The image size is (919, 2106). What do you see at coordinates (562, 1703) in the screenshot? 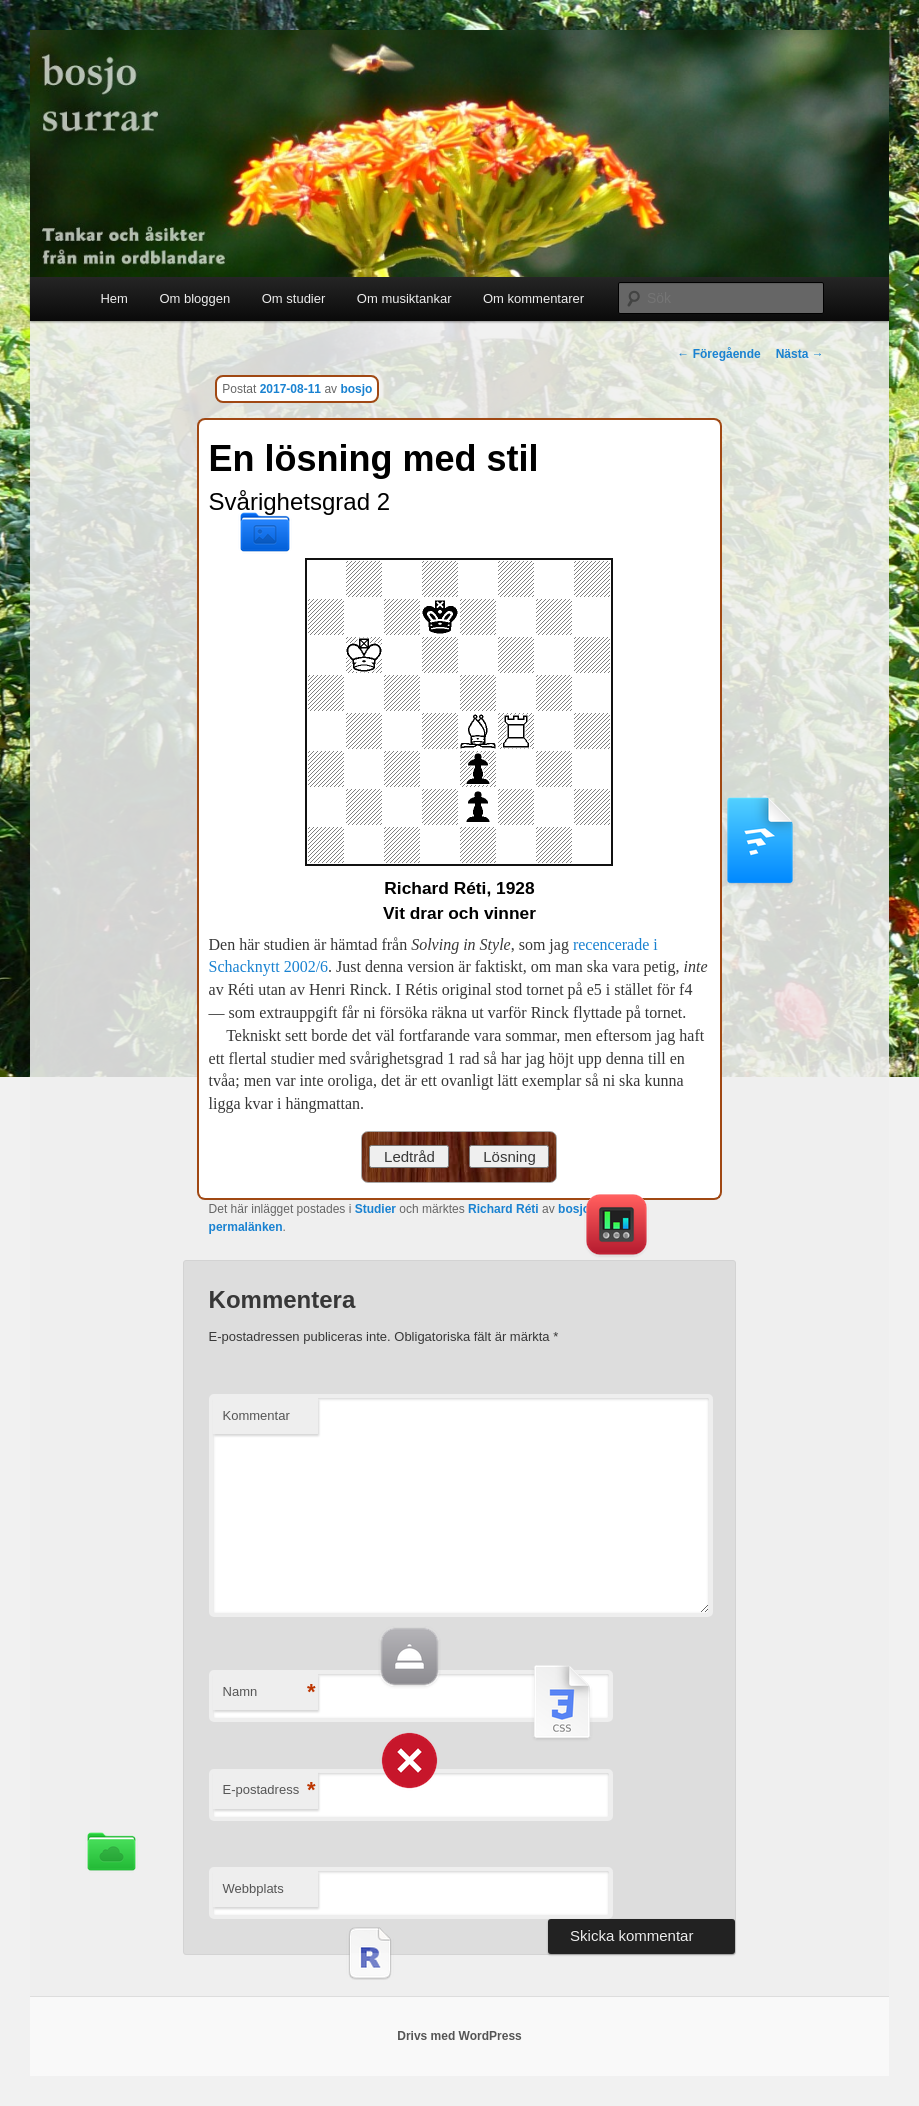
I see `a CSS stylesheet file` at bounding box center [562, 1703].